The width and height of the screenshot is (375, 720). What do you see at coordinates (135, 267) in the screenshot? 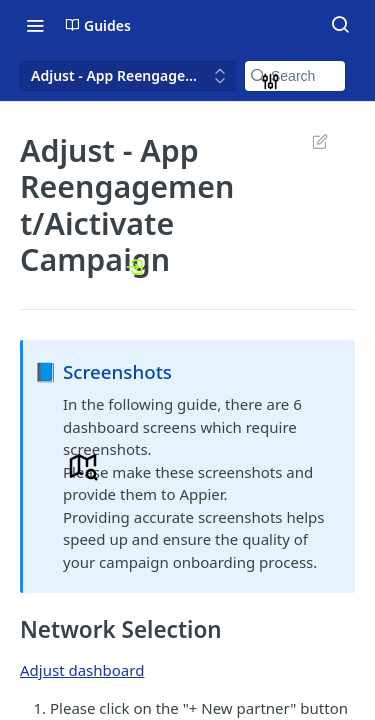
I see `log in to your account` at bounding box center [135, 267].